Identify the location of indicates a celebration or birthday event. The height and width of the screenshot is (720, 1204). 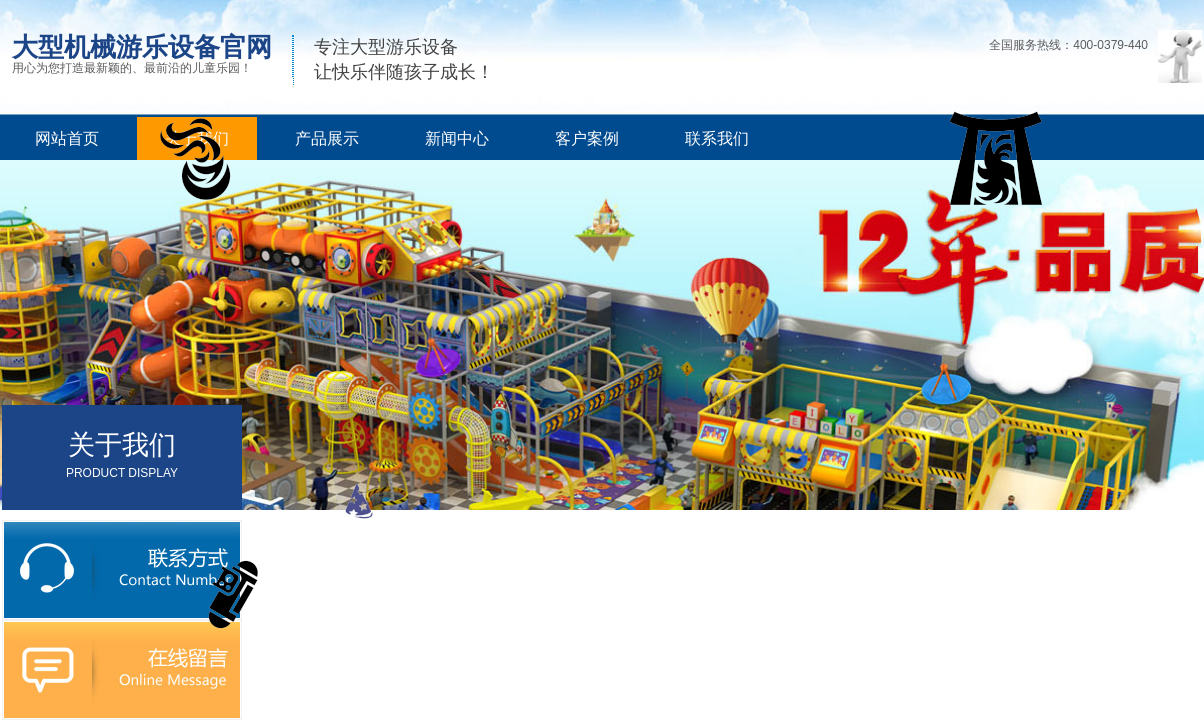
(358, 500).